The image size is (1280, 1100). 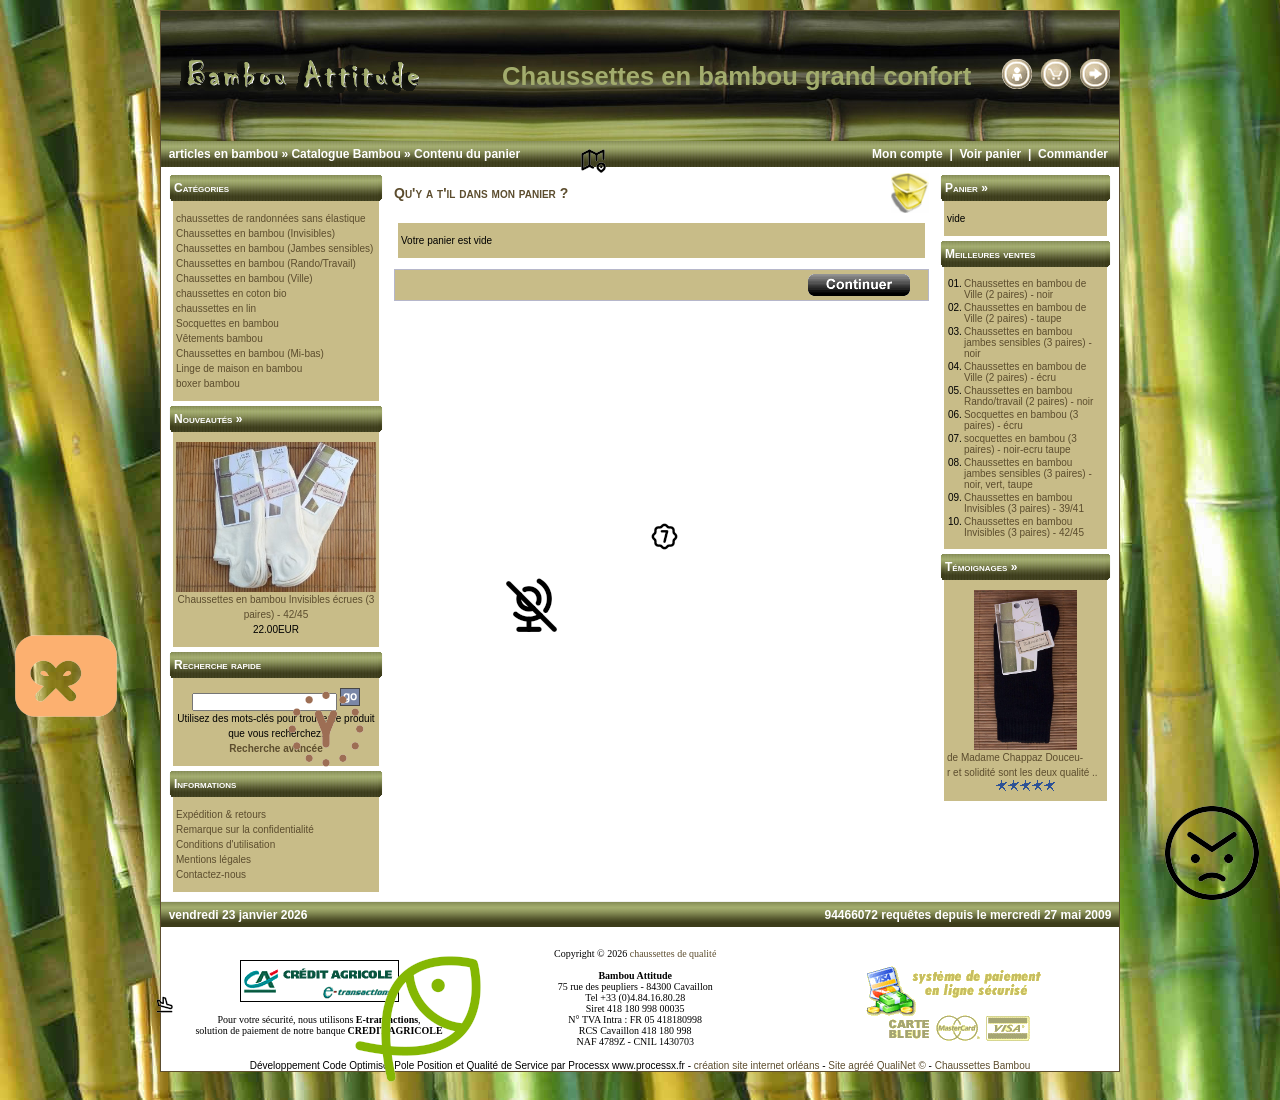 I want to click on disable network or internet connection, so click(x=531, y=606).